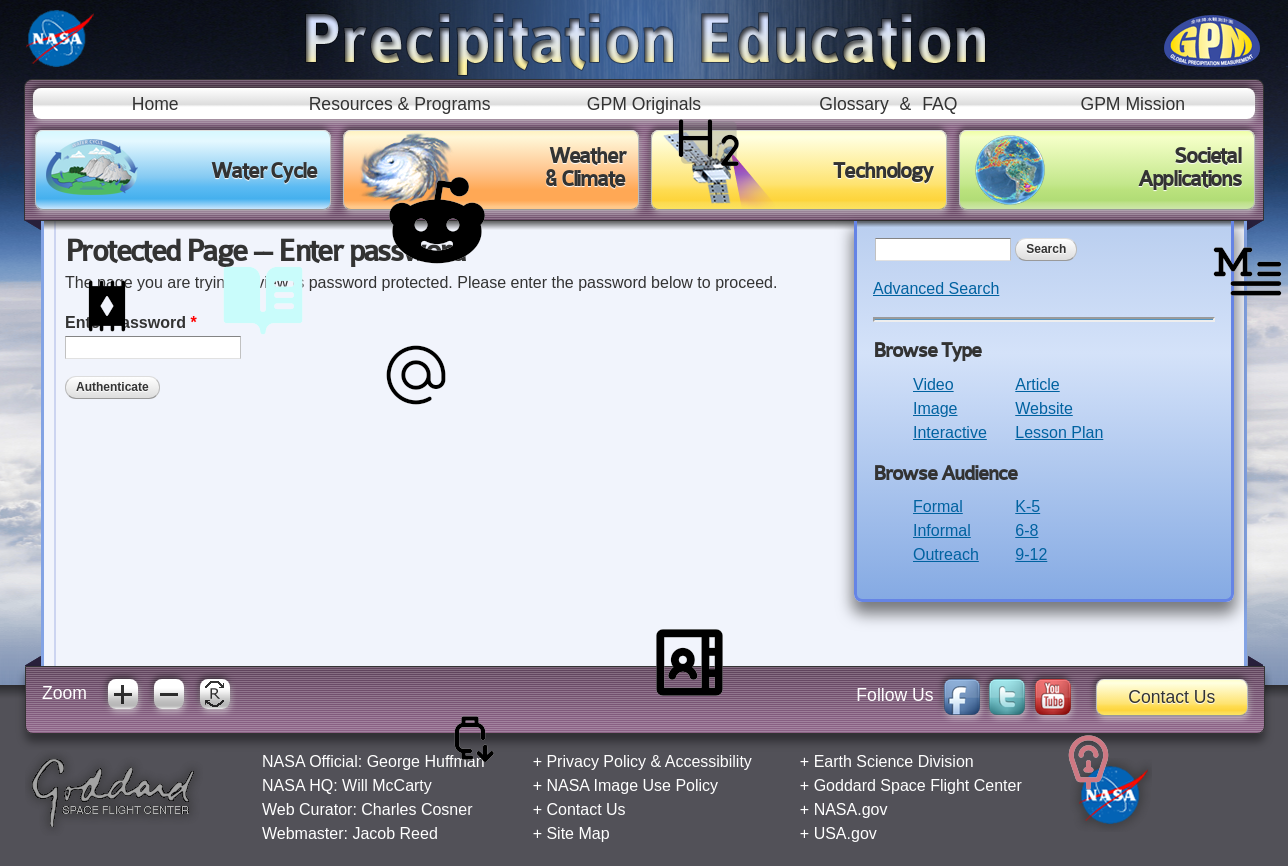 The image size is (1288, 866). Describe the element at coordinates (705, 141) in the screenshot. I see `format text as heading level 2` at that location.